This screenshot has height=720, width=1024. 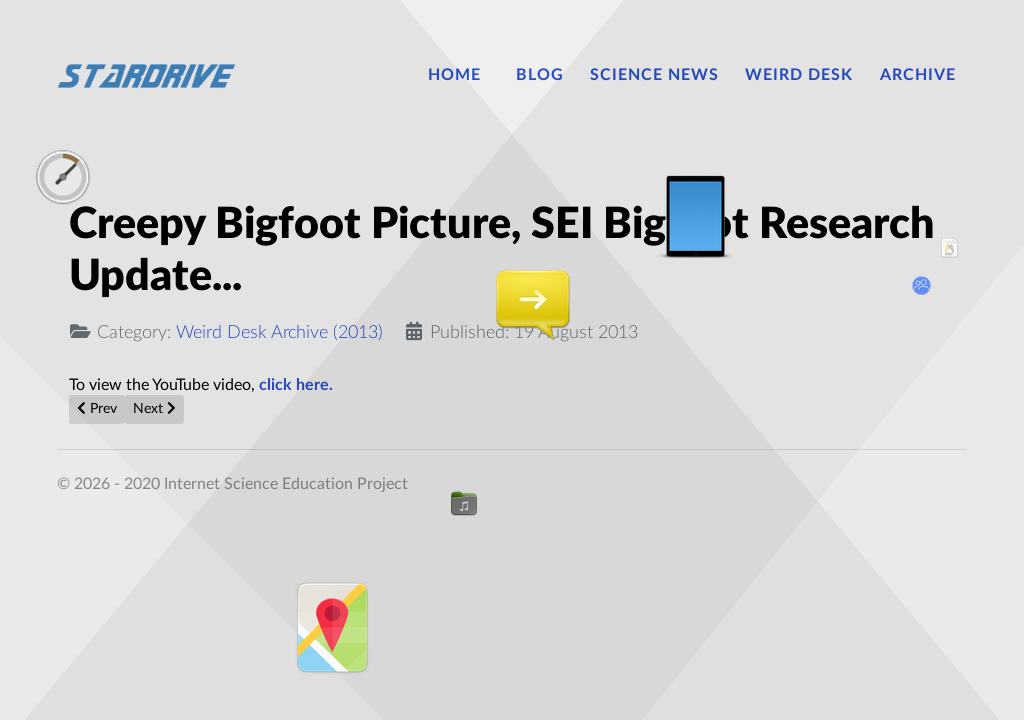 I want to click on open sysprof system profiler, so click(x=63, y=177).